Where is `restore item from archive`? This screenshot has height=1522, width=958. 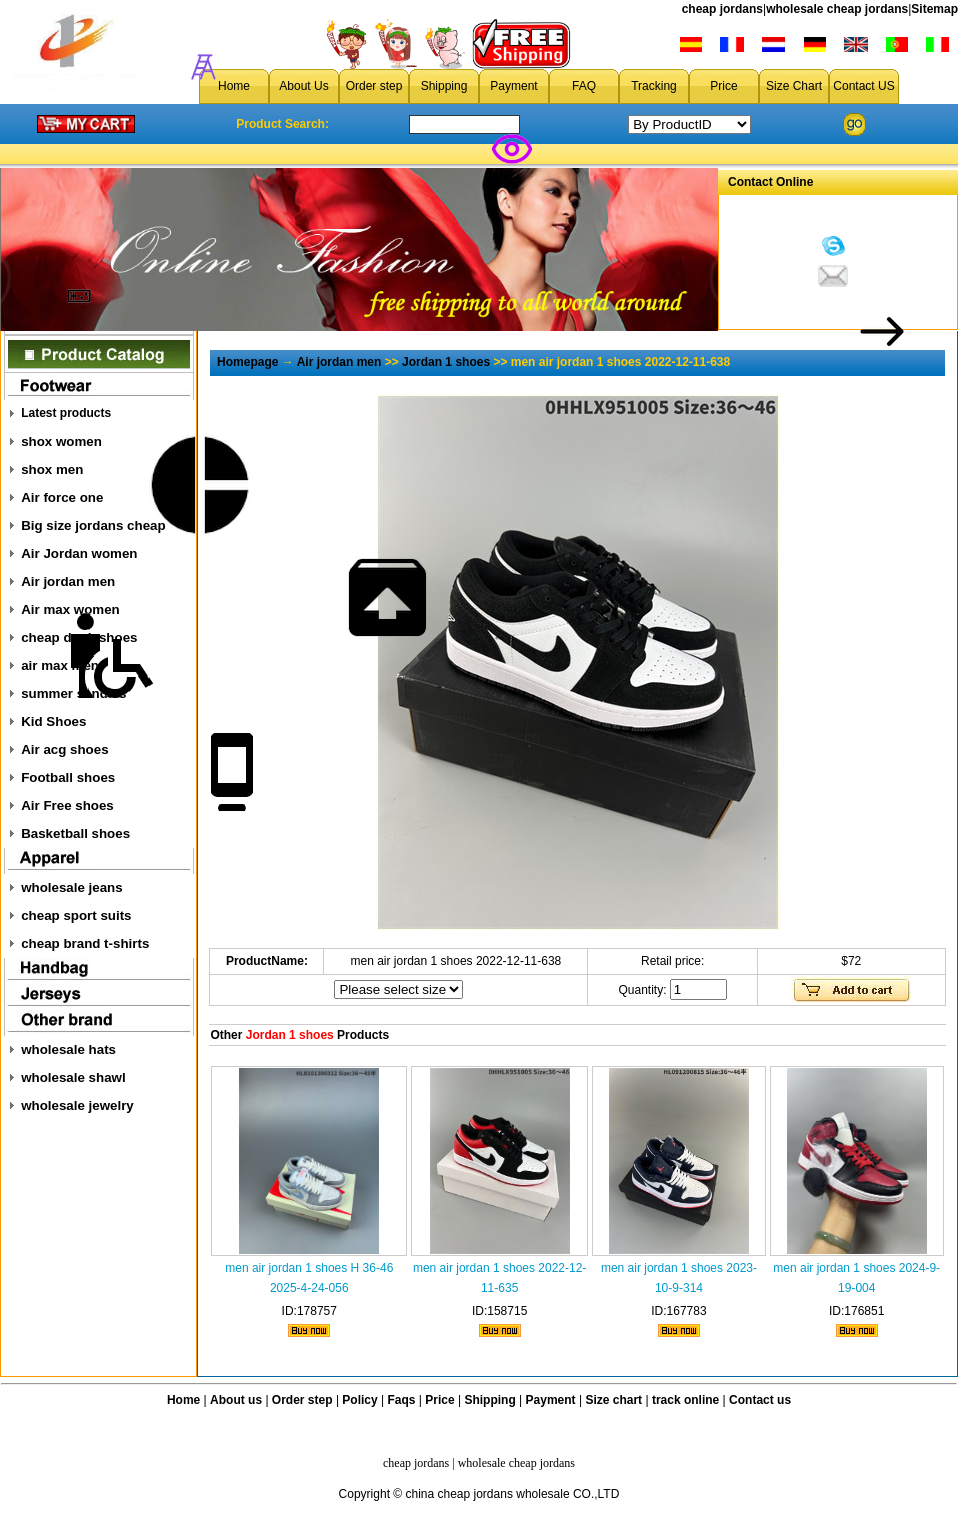
restore item from archive is located at coordinates (387, 597).